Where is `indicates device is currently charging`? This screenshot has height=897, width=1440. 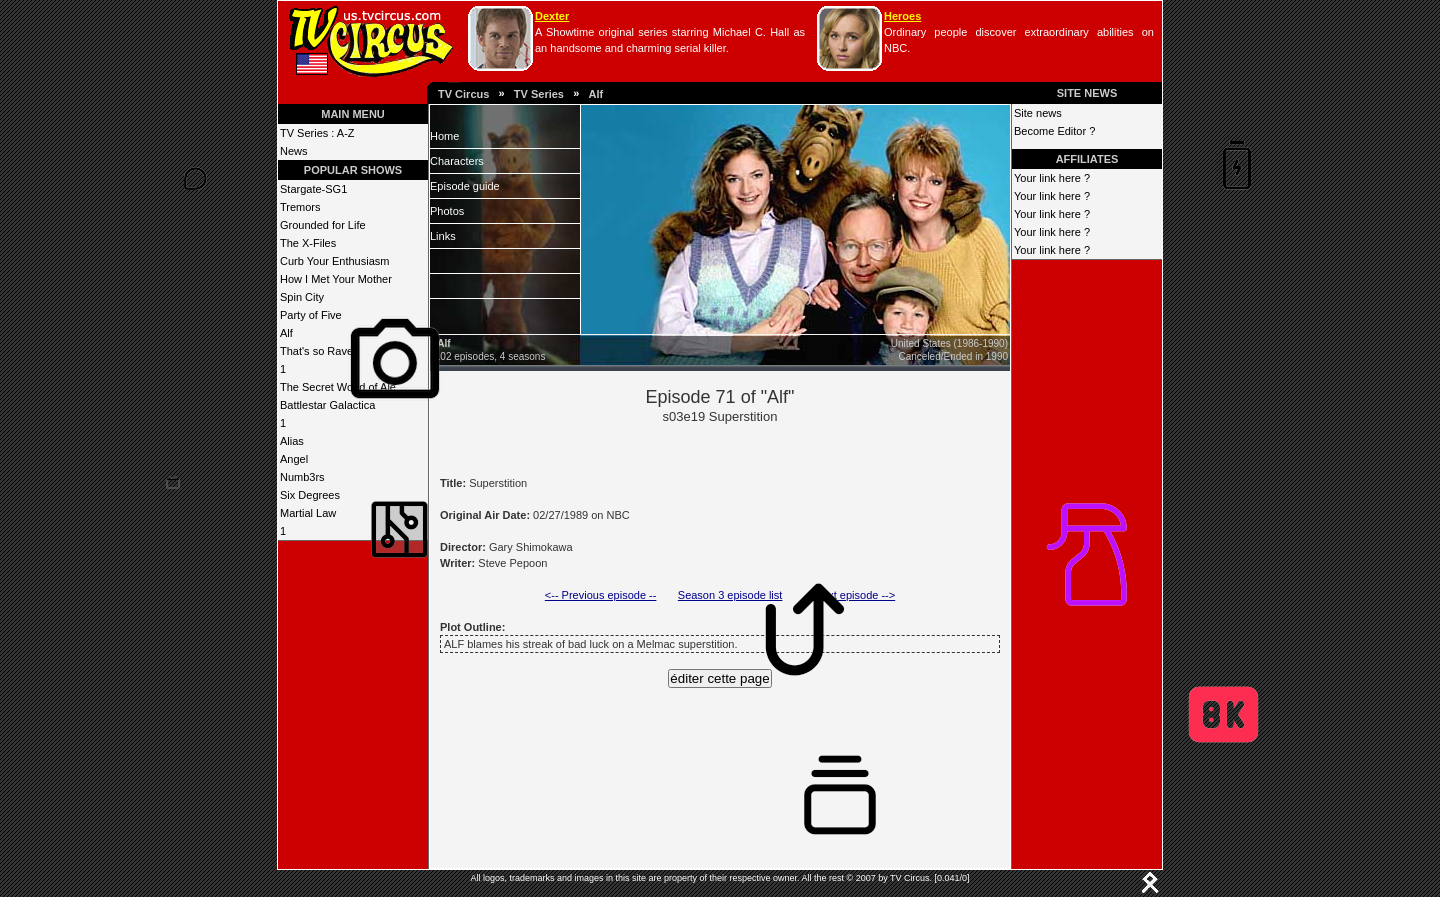
indicates device is currently charging is located at coordinates (1237, 166).